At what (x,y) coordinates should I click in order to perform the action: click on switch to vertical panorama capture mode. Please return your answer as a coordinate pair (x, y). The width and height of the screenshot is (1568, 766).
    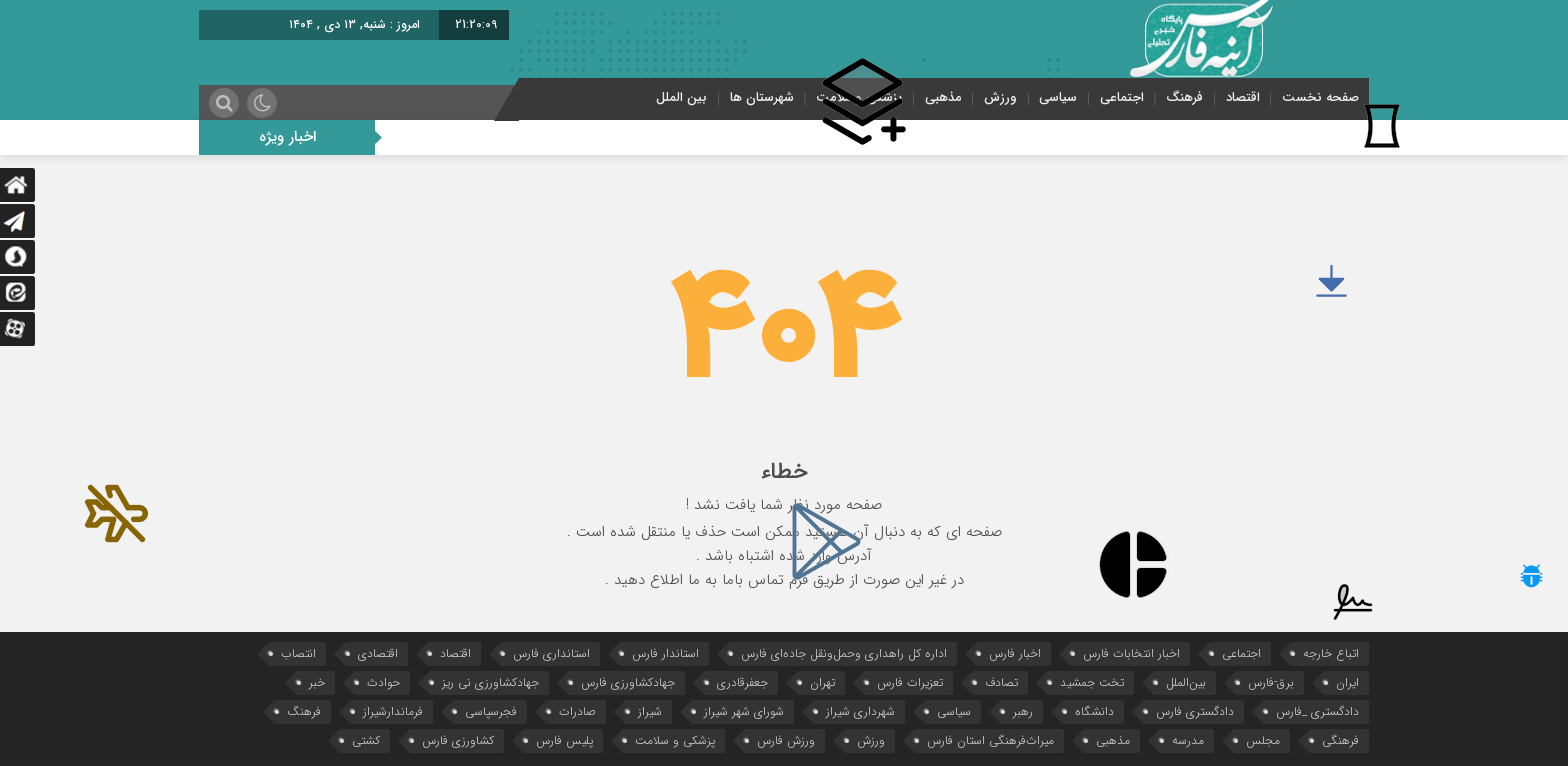
    Looking at the image, I should click on (1382, 126).